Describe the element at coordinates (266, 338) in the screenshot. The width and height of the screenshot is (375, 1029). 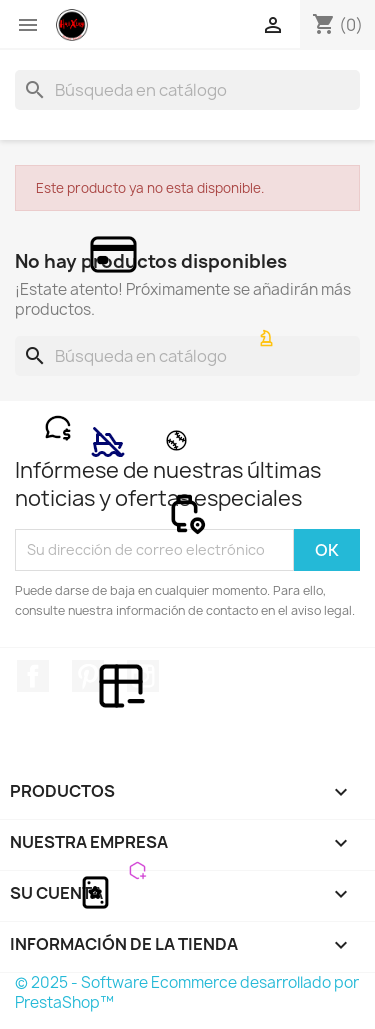
I see `play chess or access chess game` at that location.